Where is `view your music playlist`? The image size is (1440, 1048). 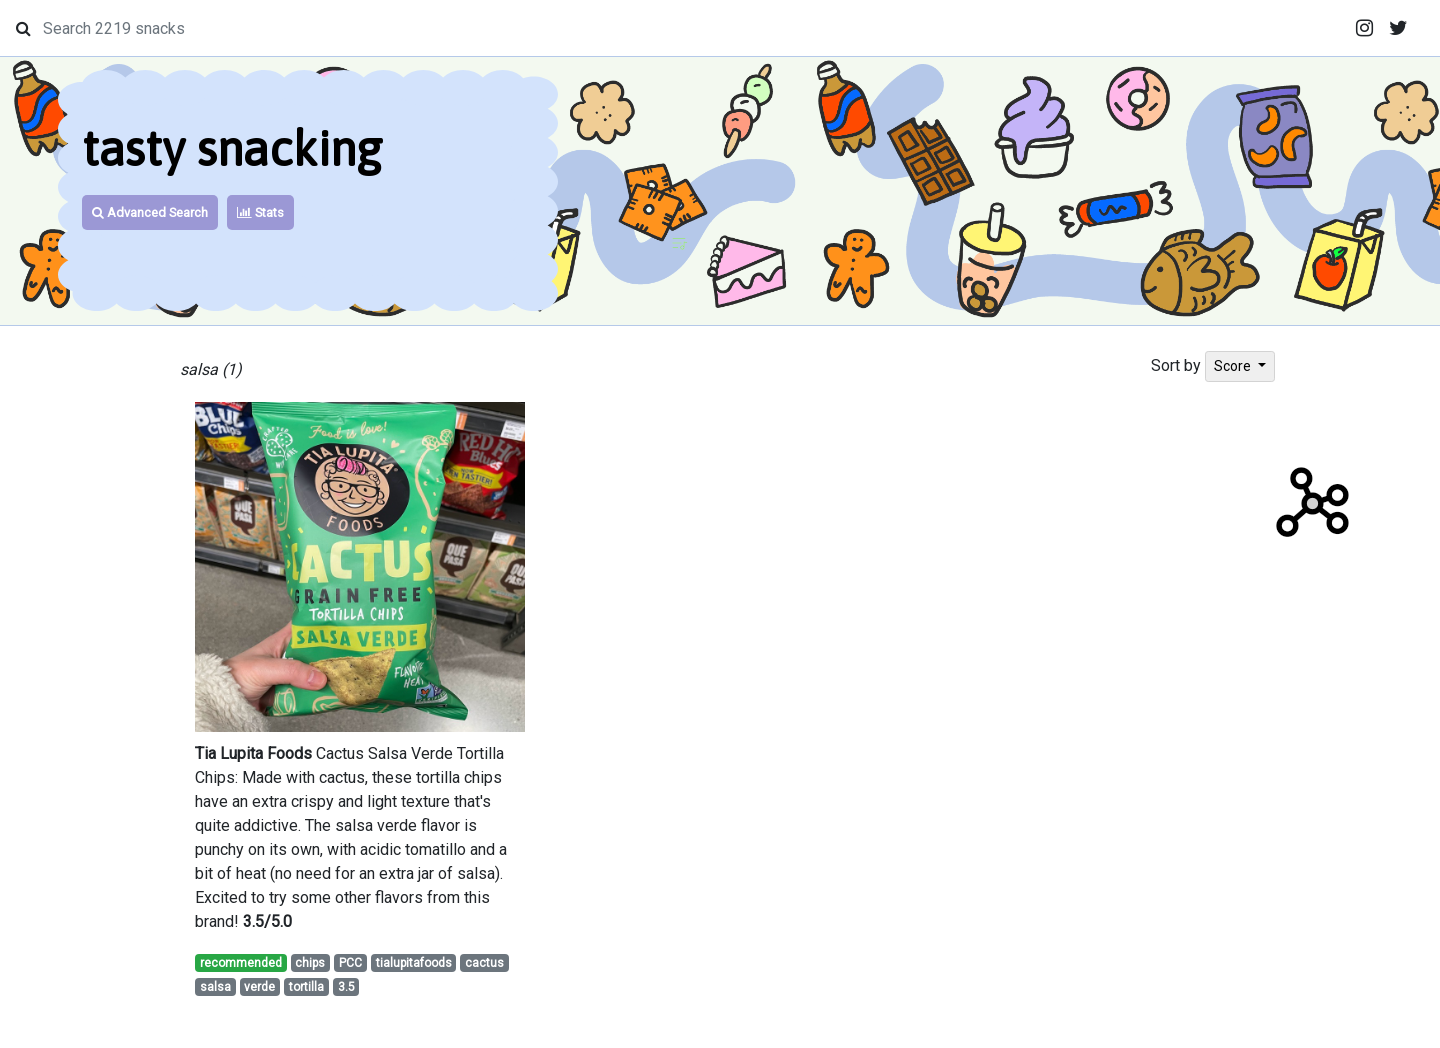
view your music playlist is located at coordinates (679, 243).